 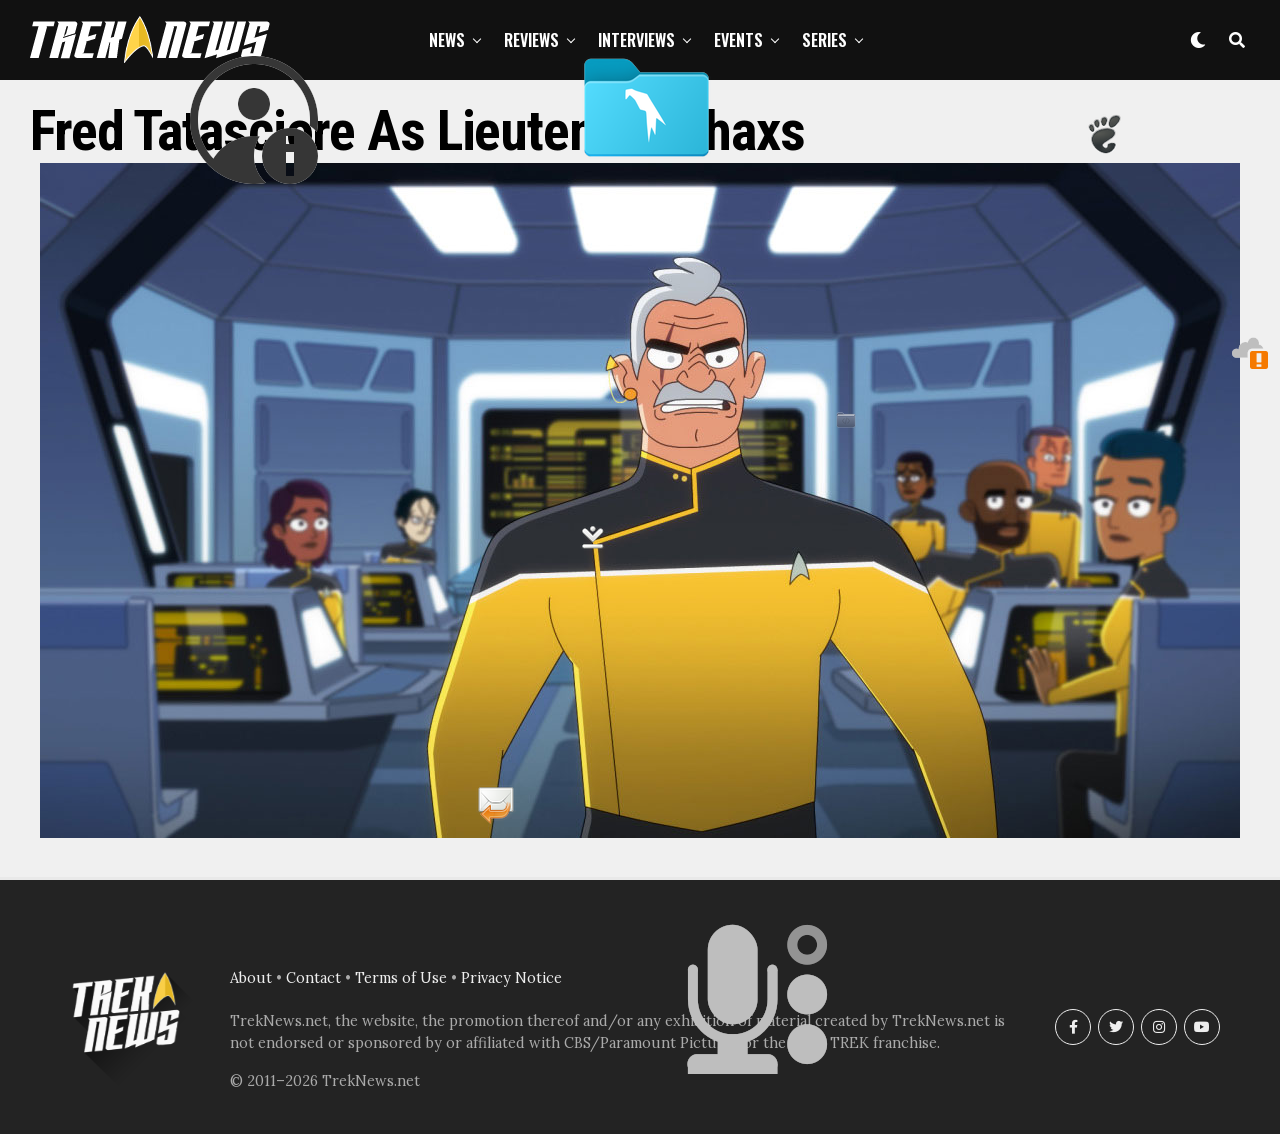 What do you see at coordinates (1250, 351) in the screenshot?
I see `indicates a severe weather alert or warning` at bounding box center [1250, 351].